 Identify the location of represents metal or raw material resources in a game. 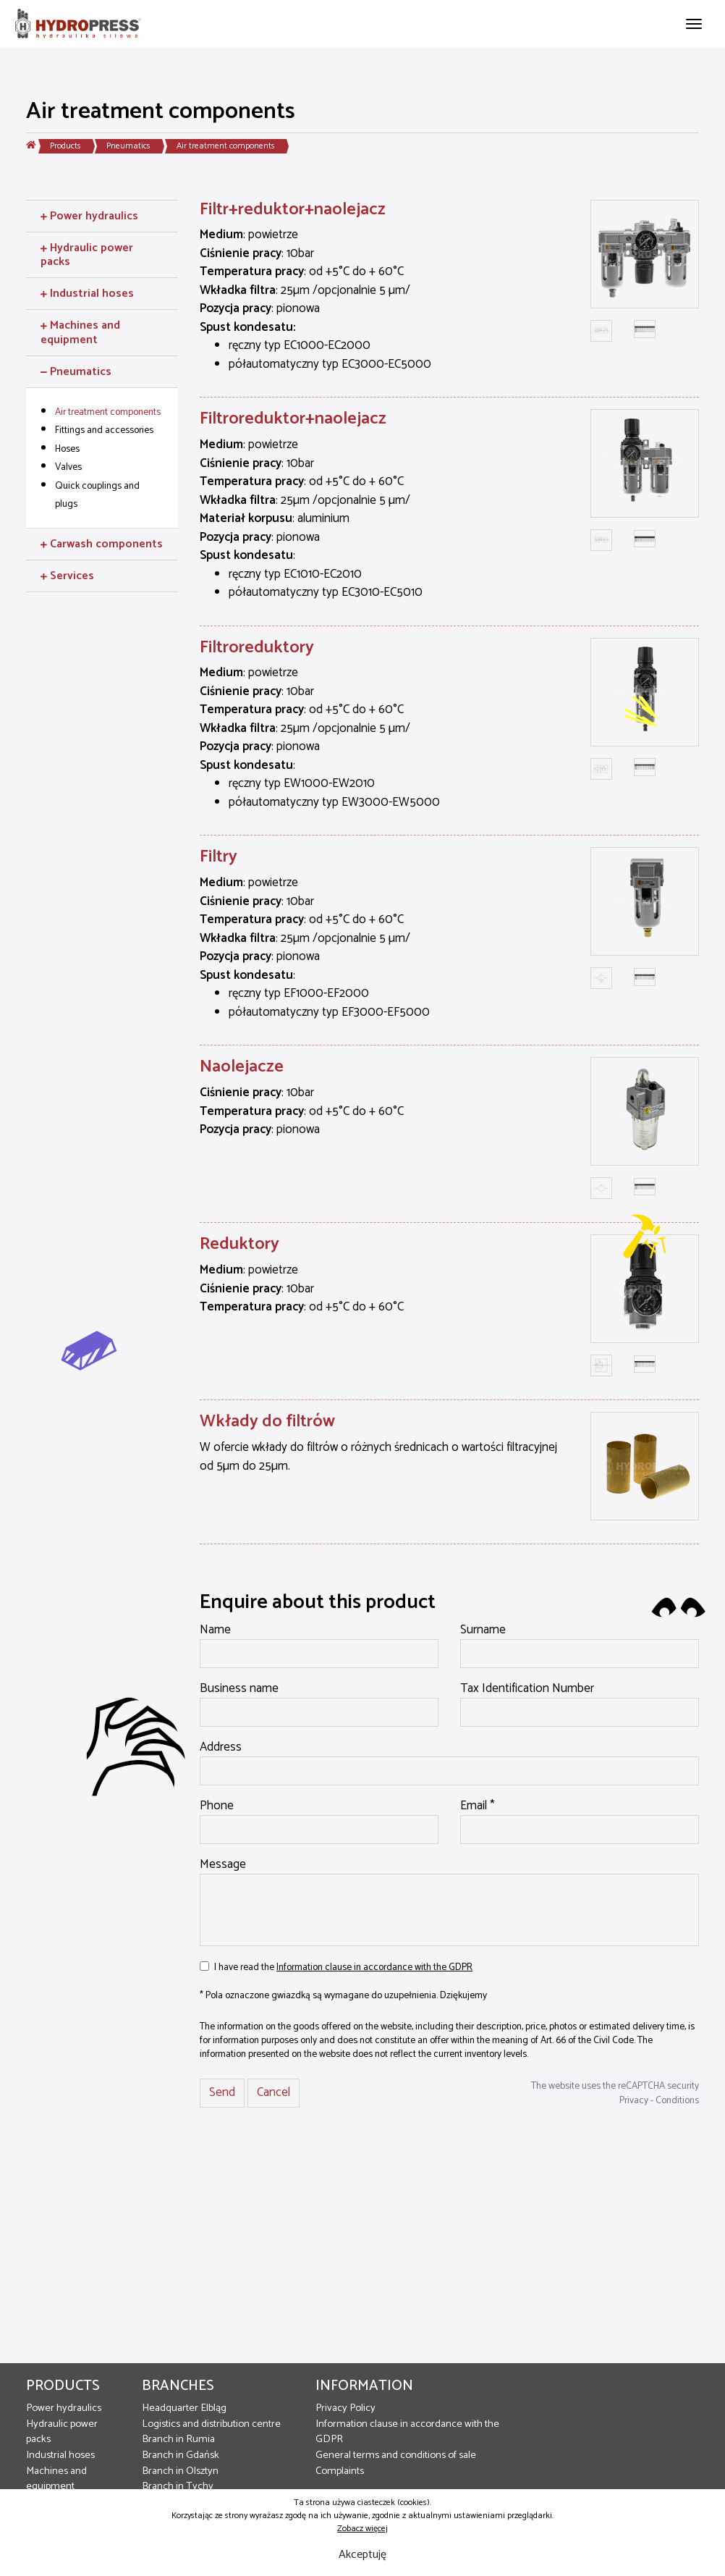
(89, 1351).